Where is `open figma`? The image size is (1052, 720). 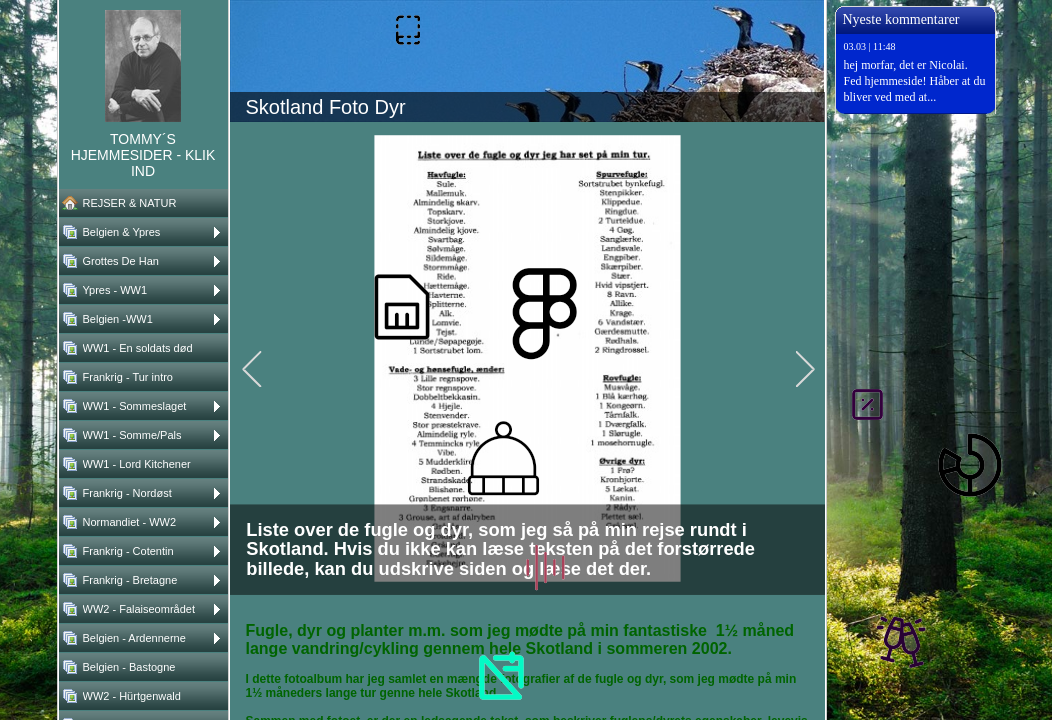
open figma is located at coordinates (543, 312).